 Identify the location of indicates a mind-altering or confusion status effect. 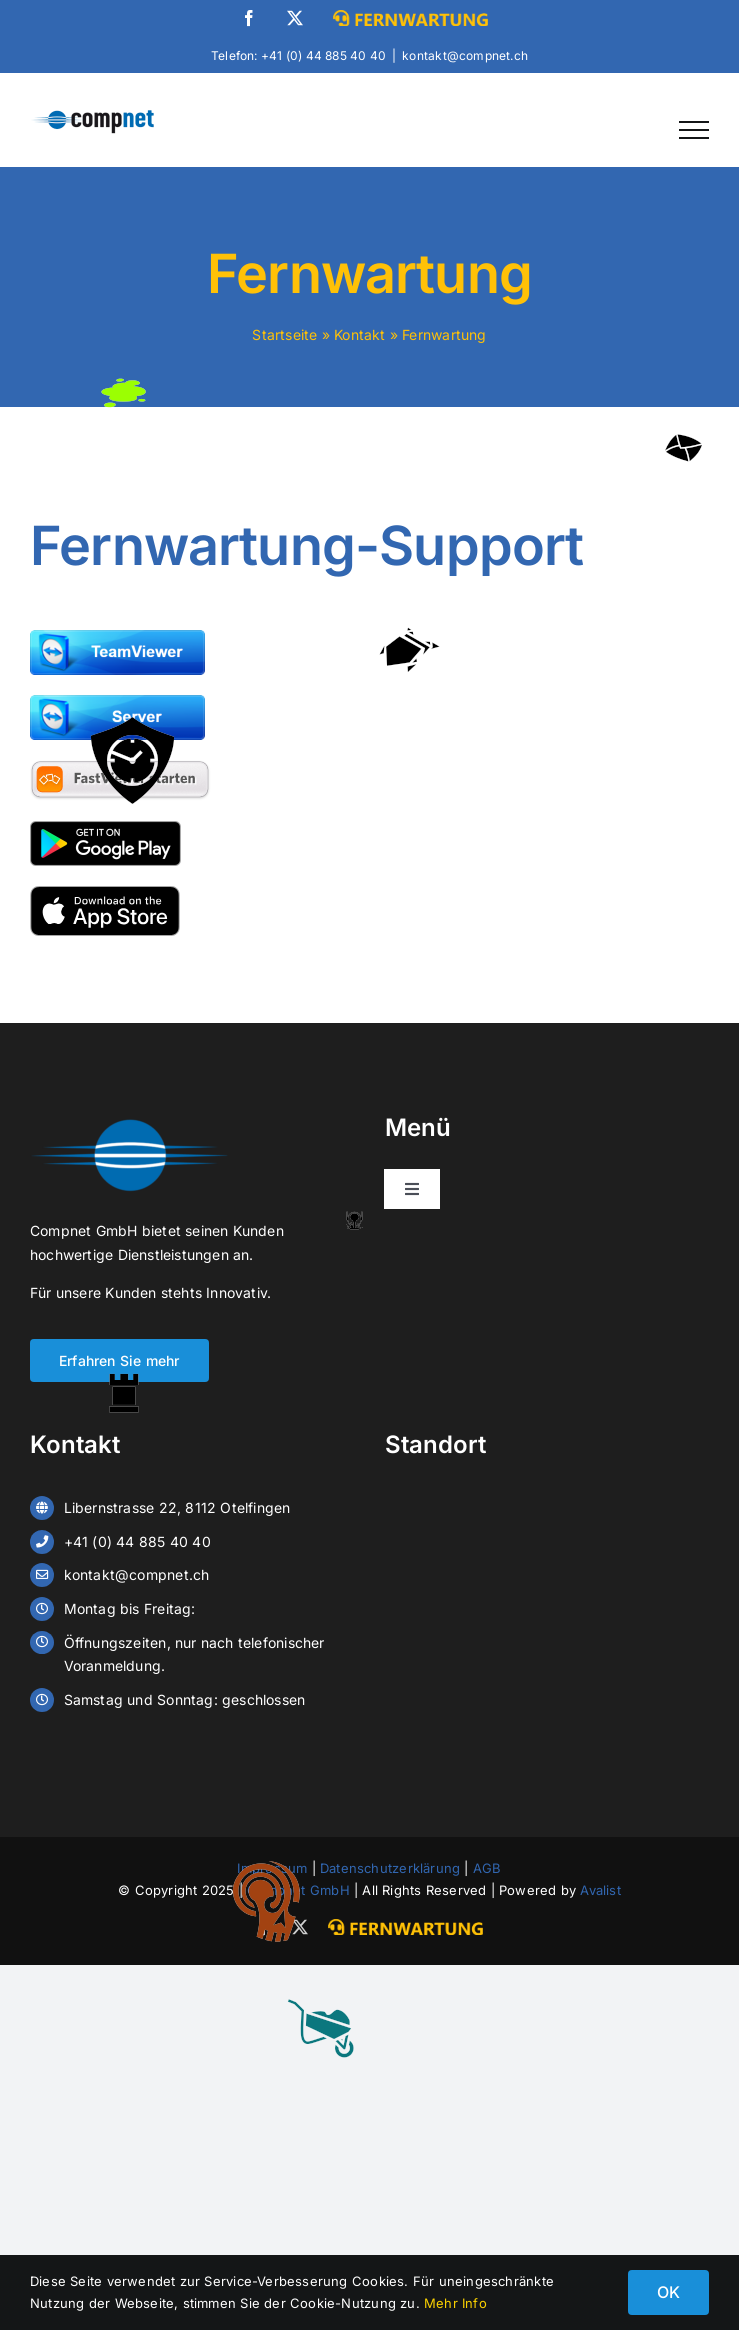
(267, 1901).